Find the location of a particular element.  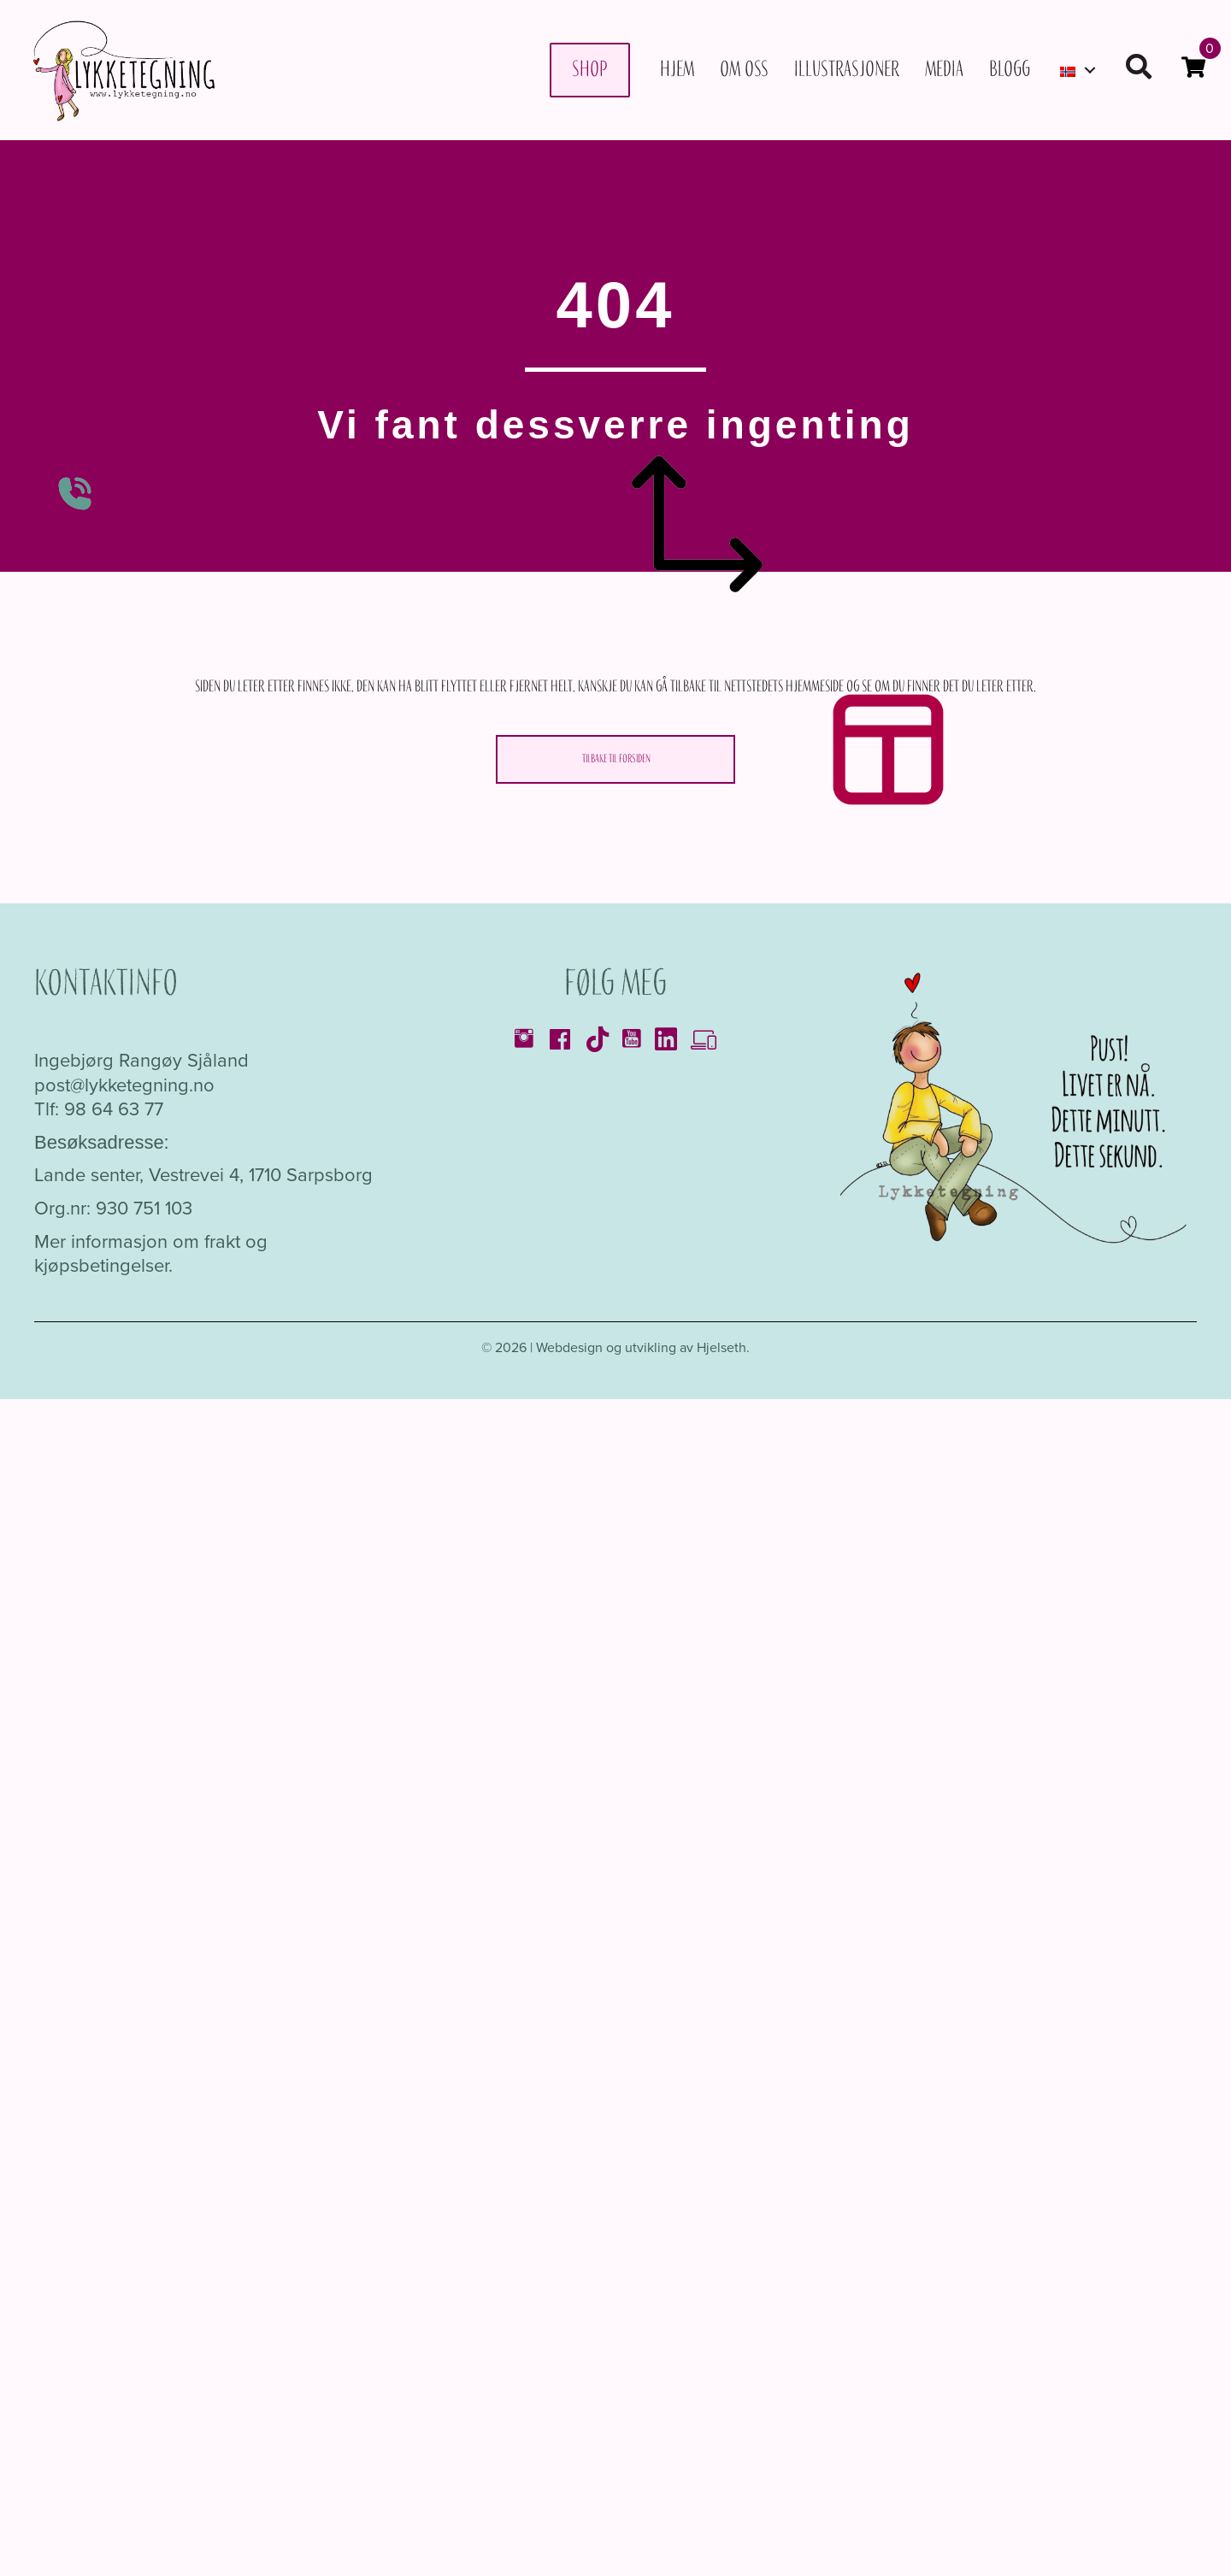

adjust vector path or anchor points is located at coordinates (692, 521).